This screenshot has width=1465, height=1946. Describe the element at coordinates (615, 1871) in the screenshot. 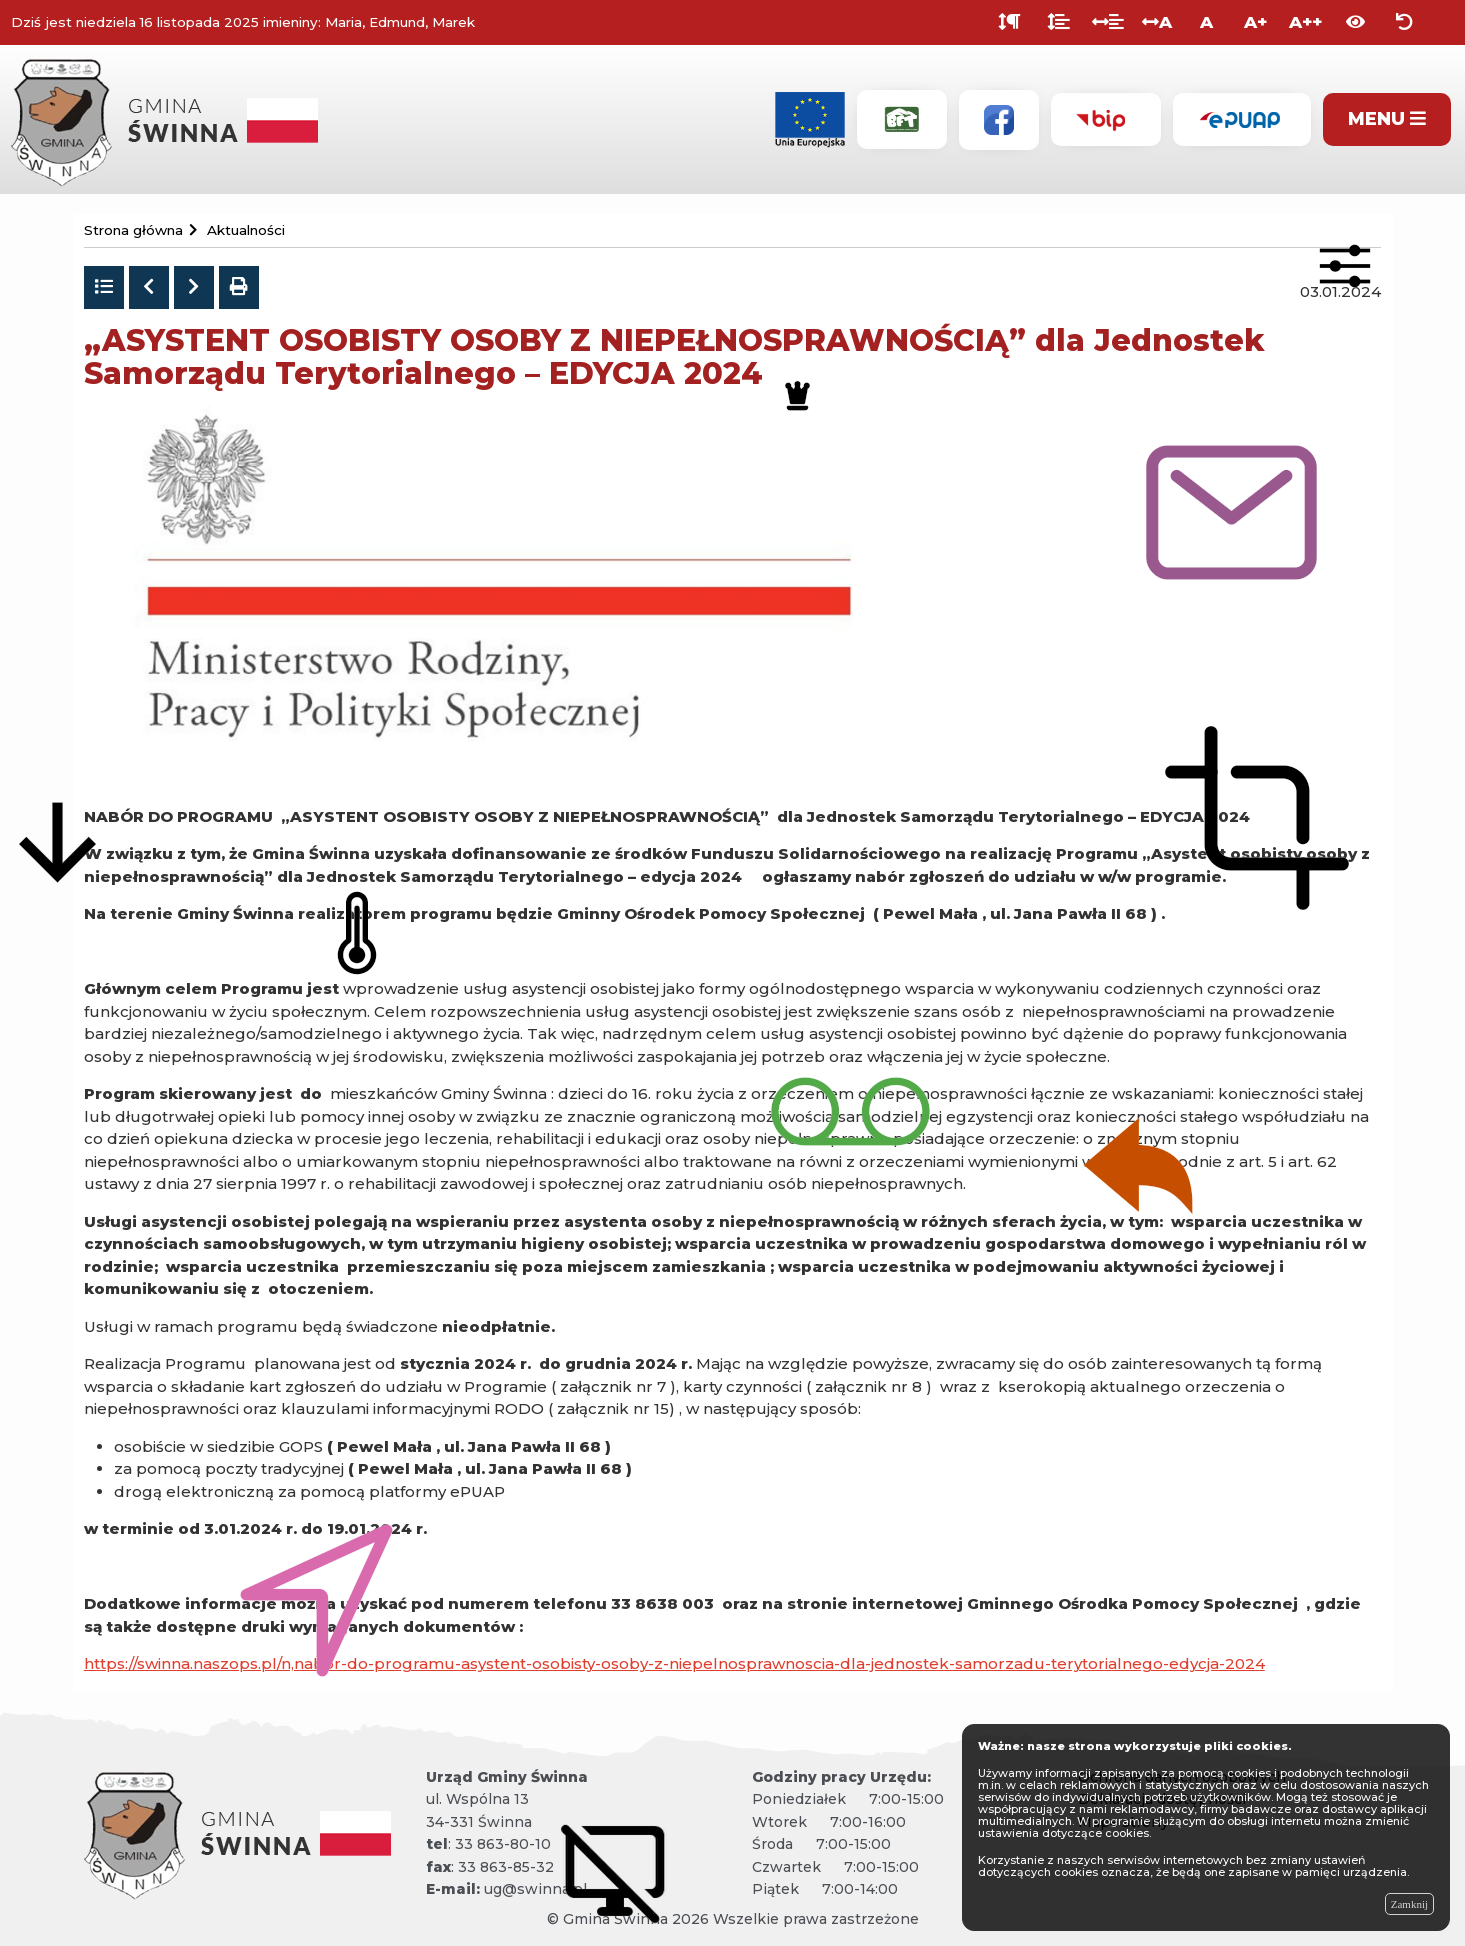

I see `desktop access is disabled or unavailable` at that location.